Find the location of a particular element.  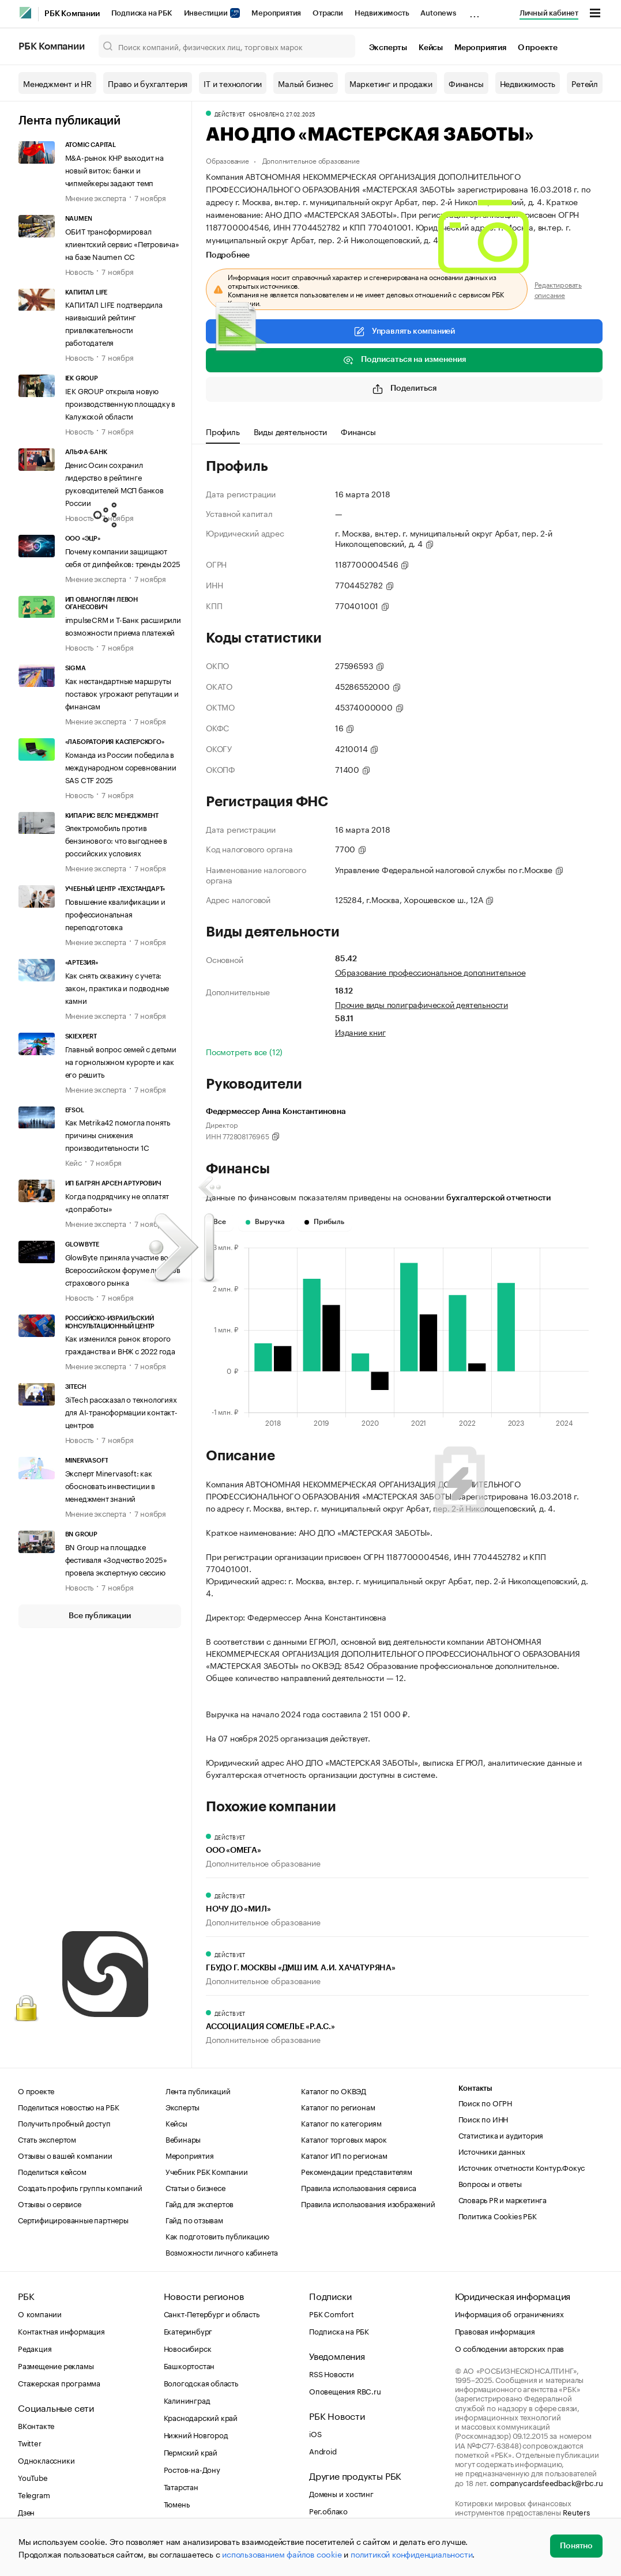

take a photo is located at coordinates (483, 233).